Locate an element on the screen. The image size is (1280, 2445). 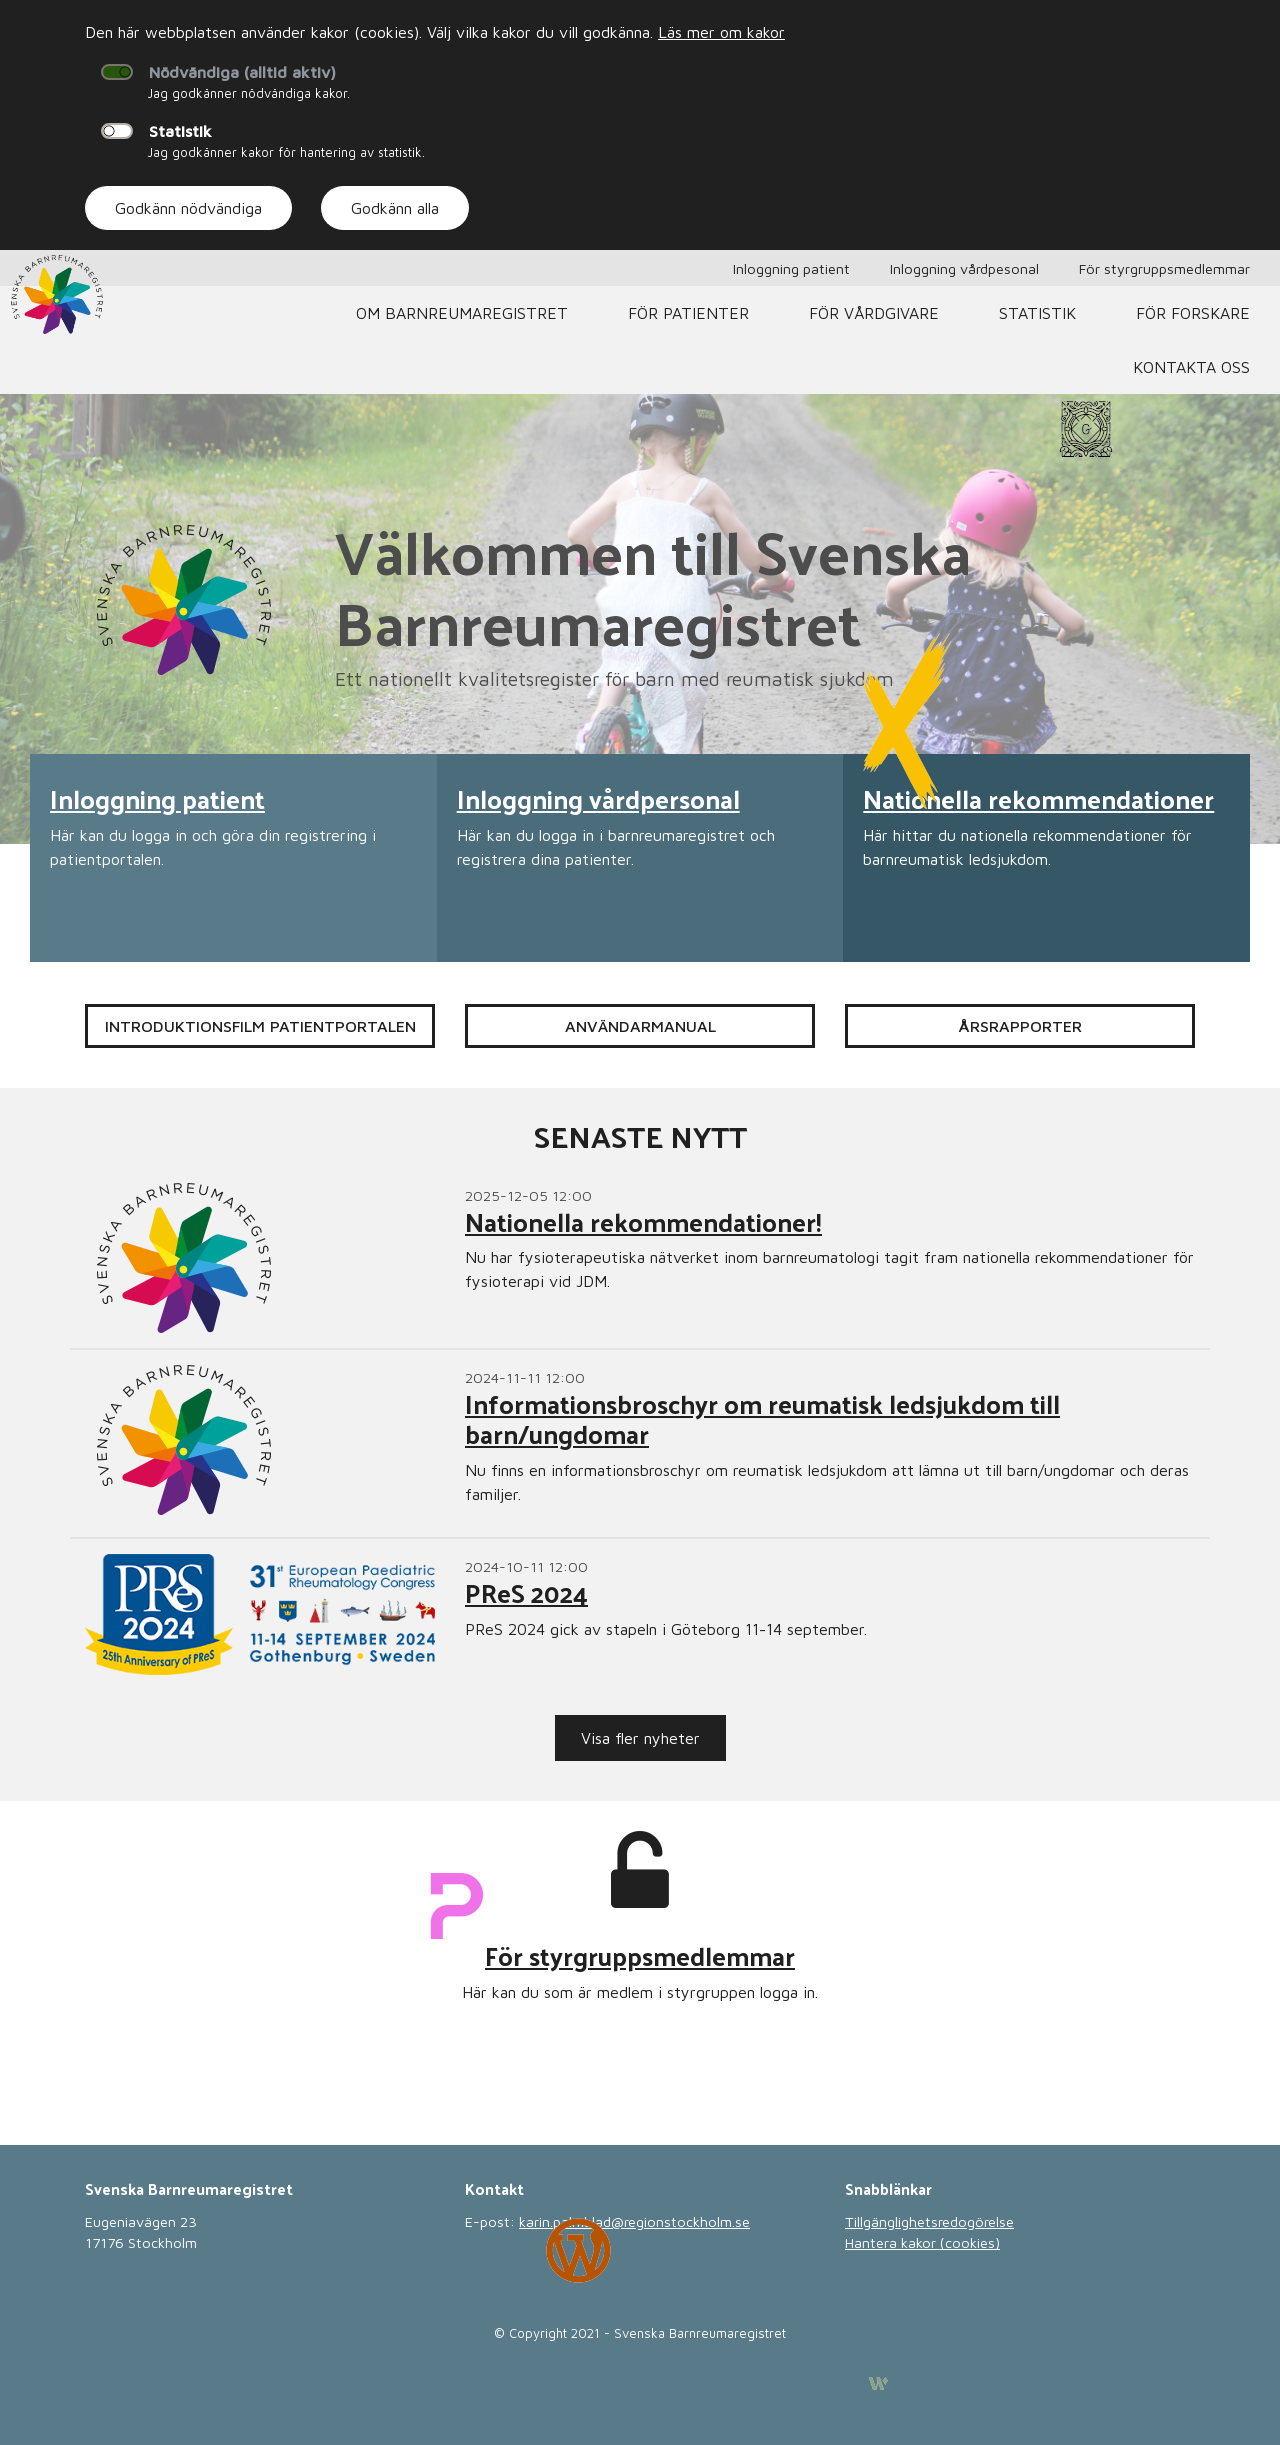
open the Wish shopping app is located at coordinates (878, 2383).